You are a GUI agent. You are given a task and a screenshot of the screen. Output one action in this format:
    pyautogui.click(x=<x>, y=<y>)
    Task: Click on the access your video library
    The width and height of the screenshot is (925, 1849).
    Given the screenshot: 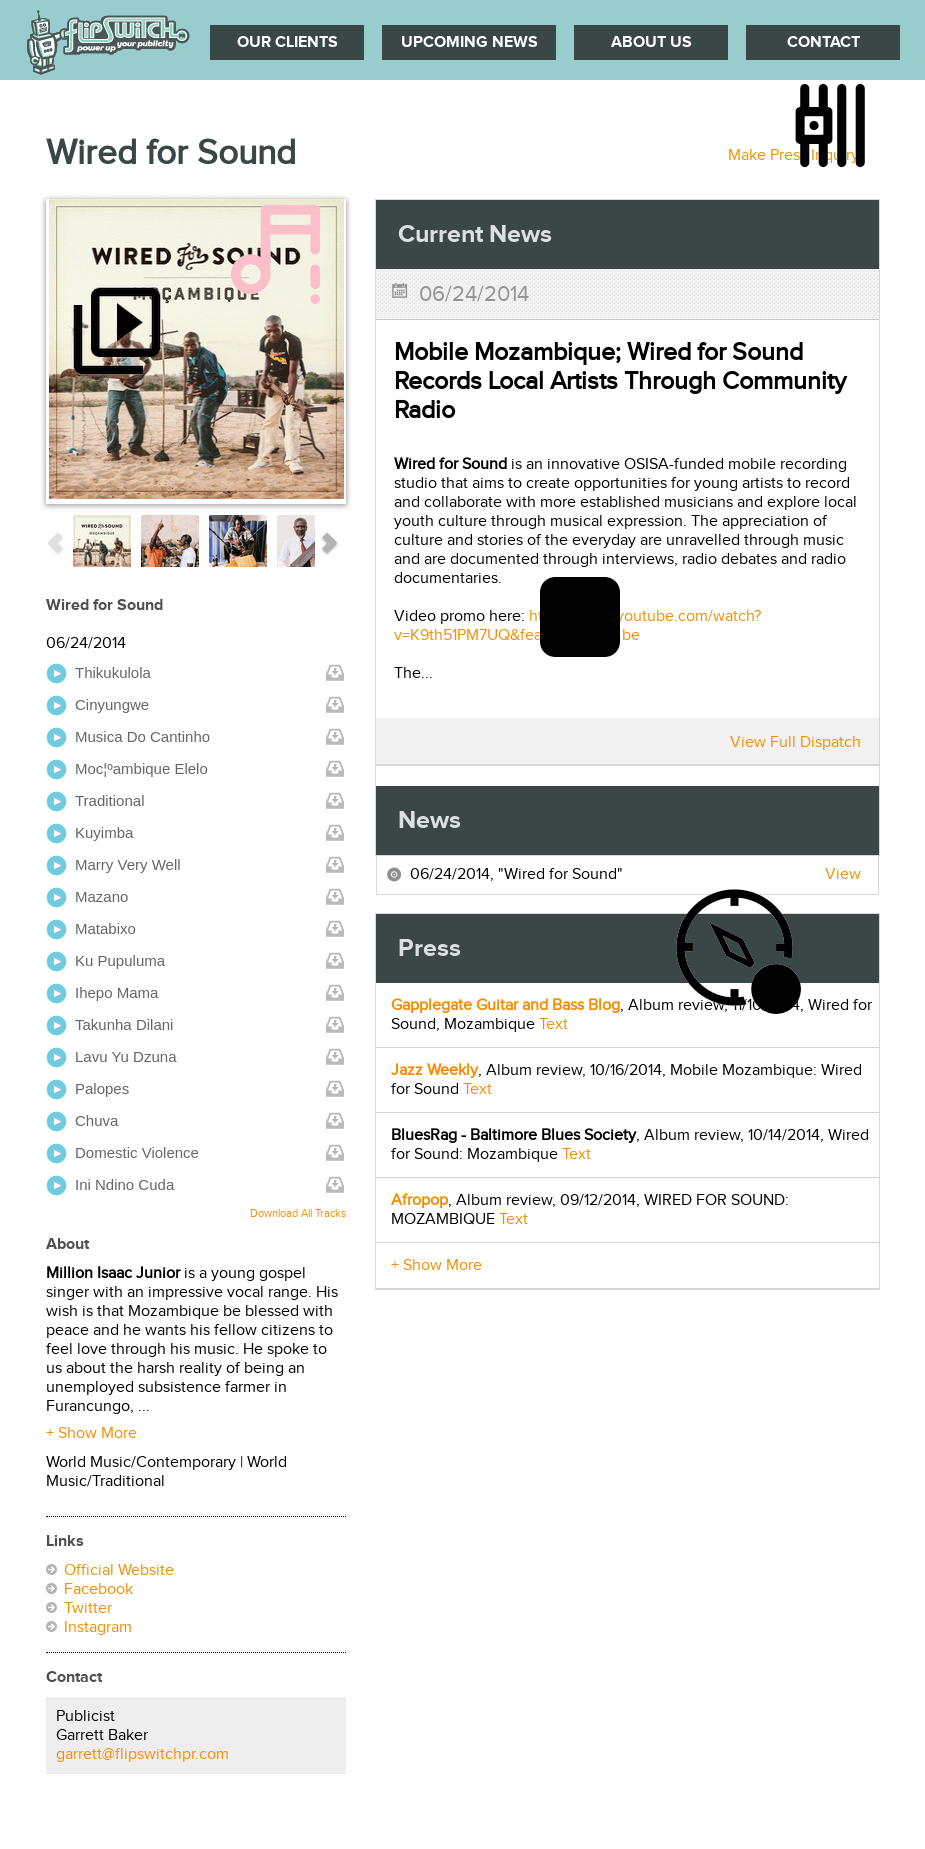 What is the action you would take?
    pyautogui.click(x=117, y=331)
    